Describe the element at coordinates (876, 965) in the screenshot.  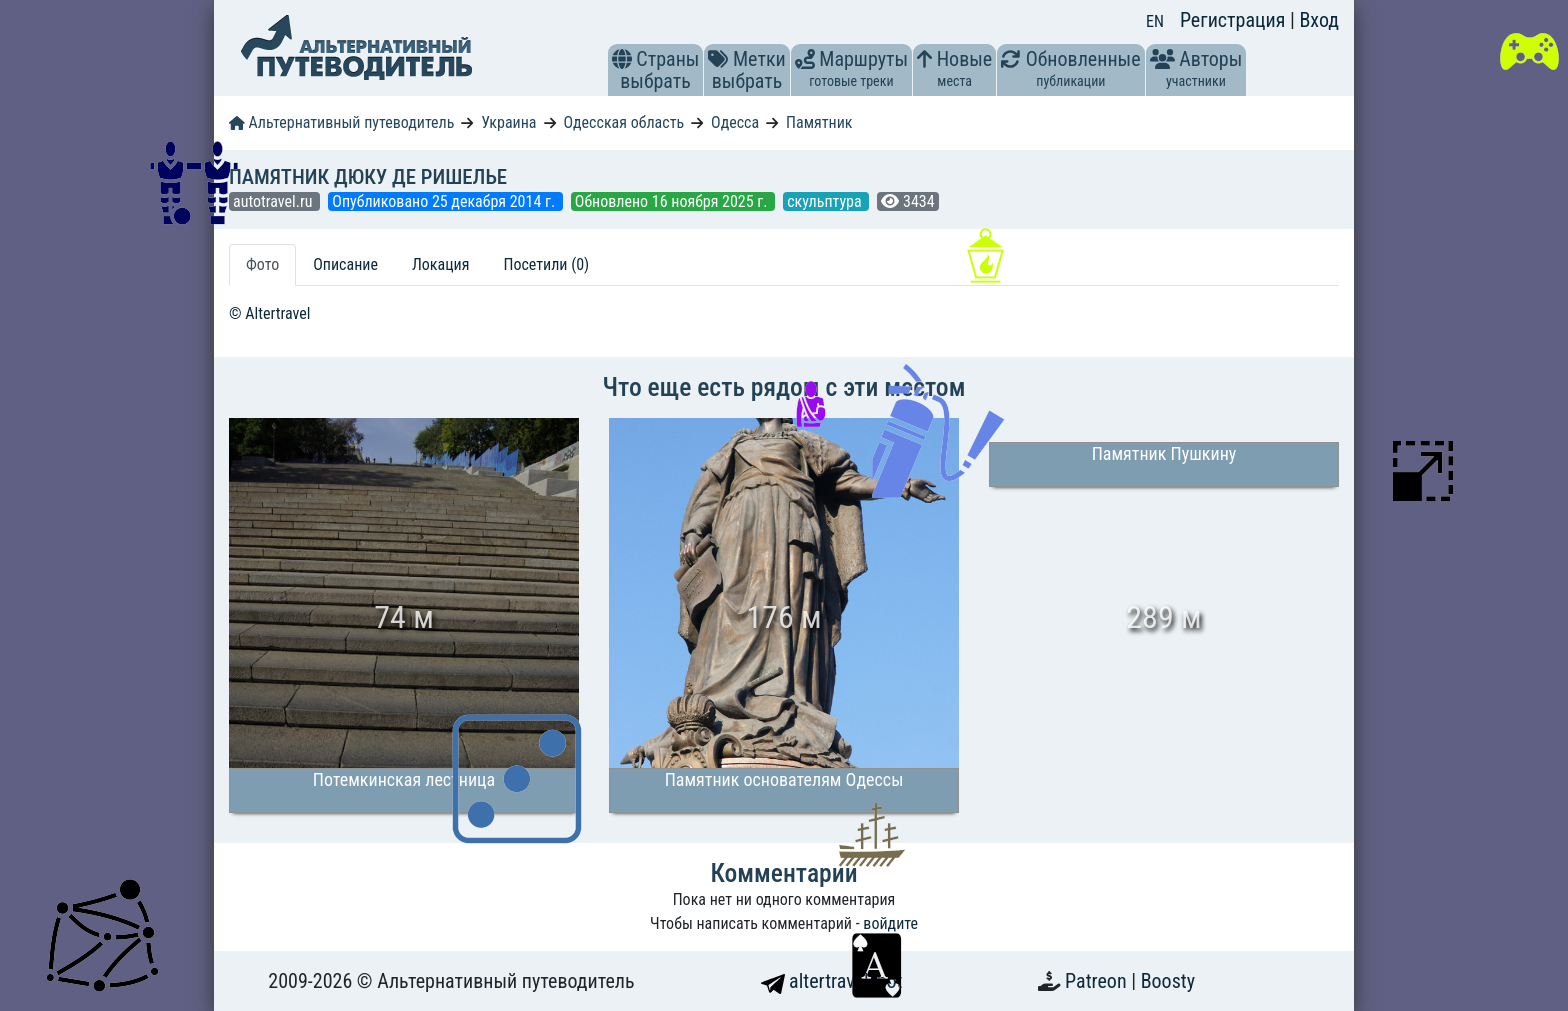
I see `access card games or solitaire` at that location.